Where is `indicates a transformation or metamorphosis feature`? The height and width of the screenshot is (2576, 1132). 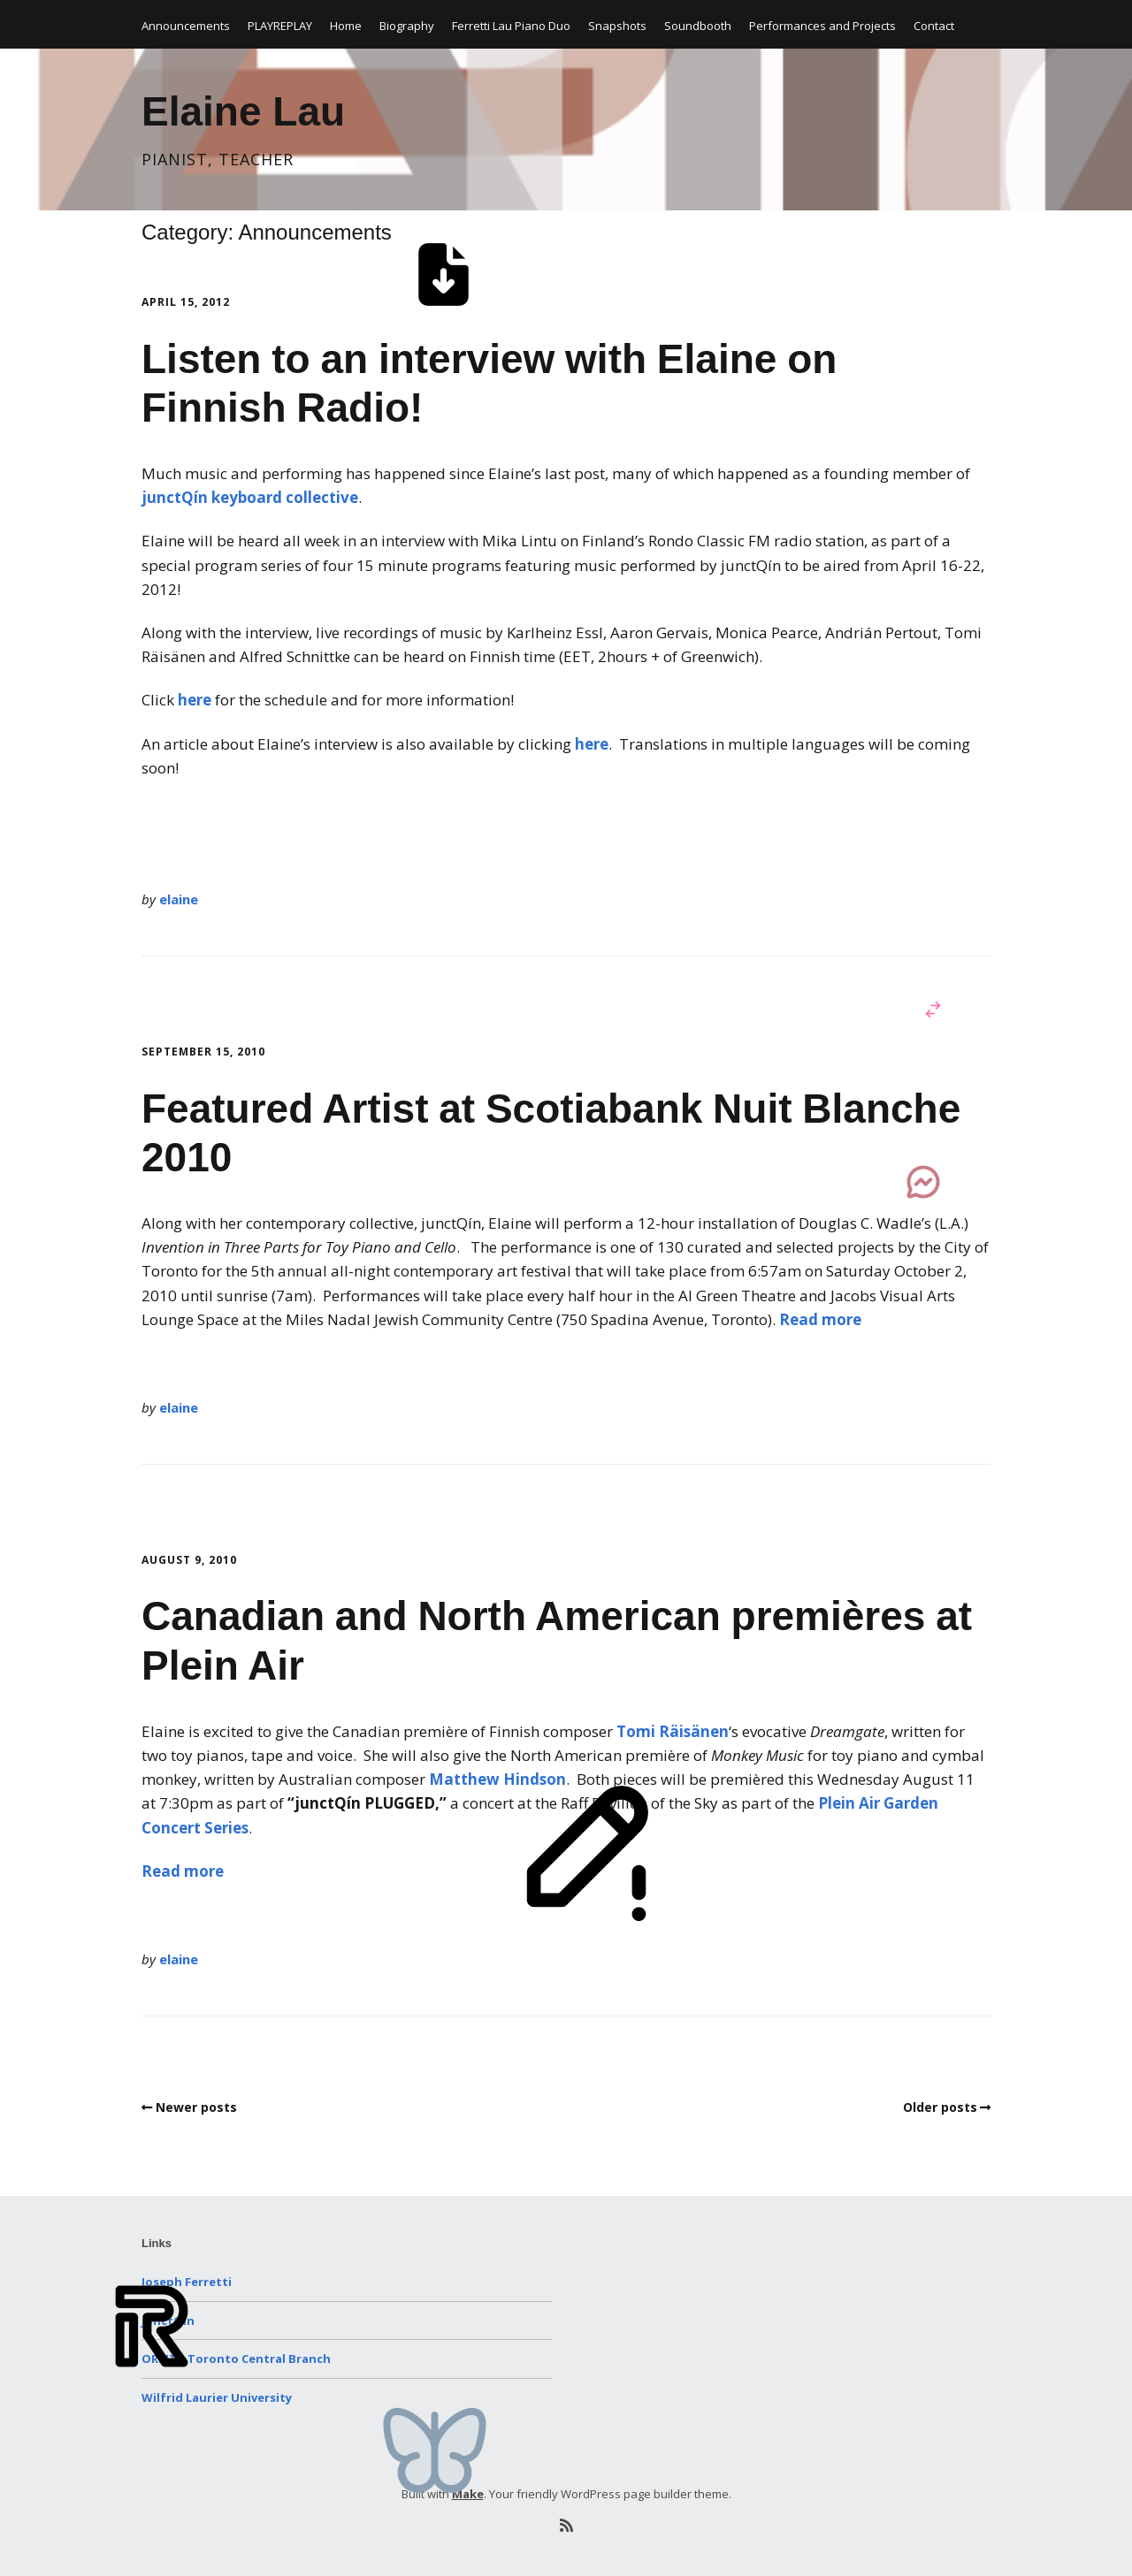
indicates a transformation or metamorphosis feature is located at coordinates (434, 2448).